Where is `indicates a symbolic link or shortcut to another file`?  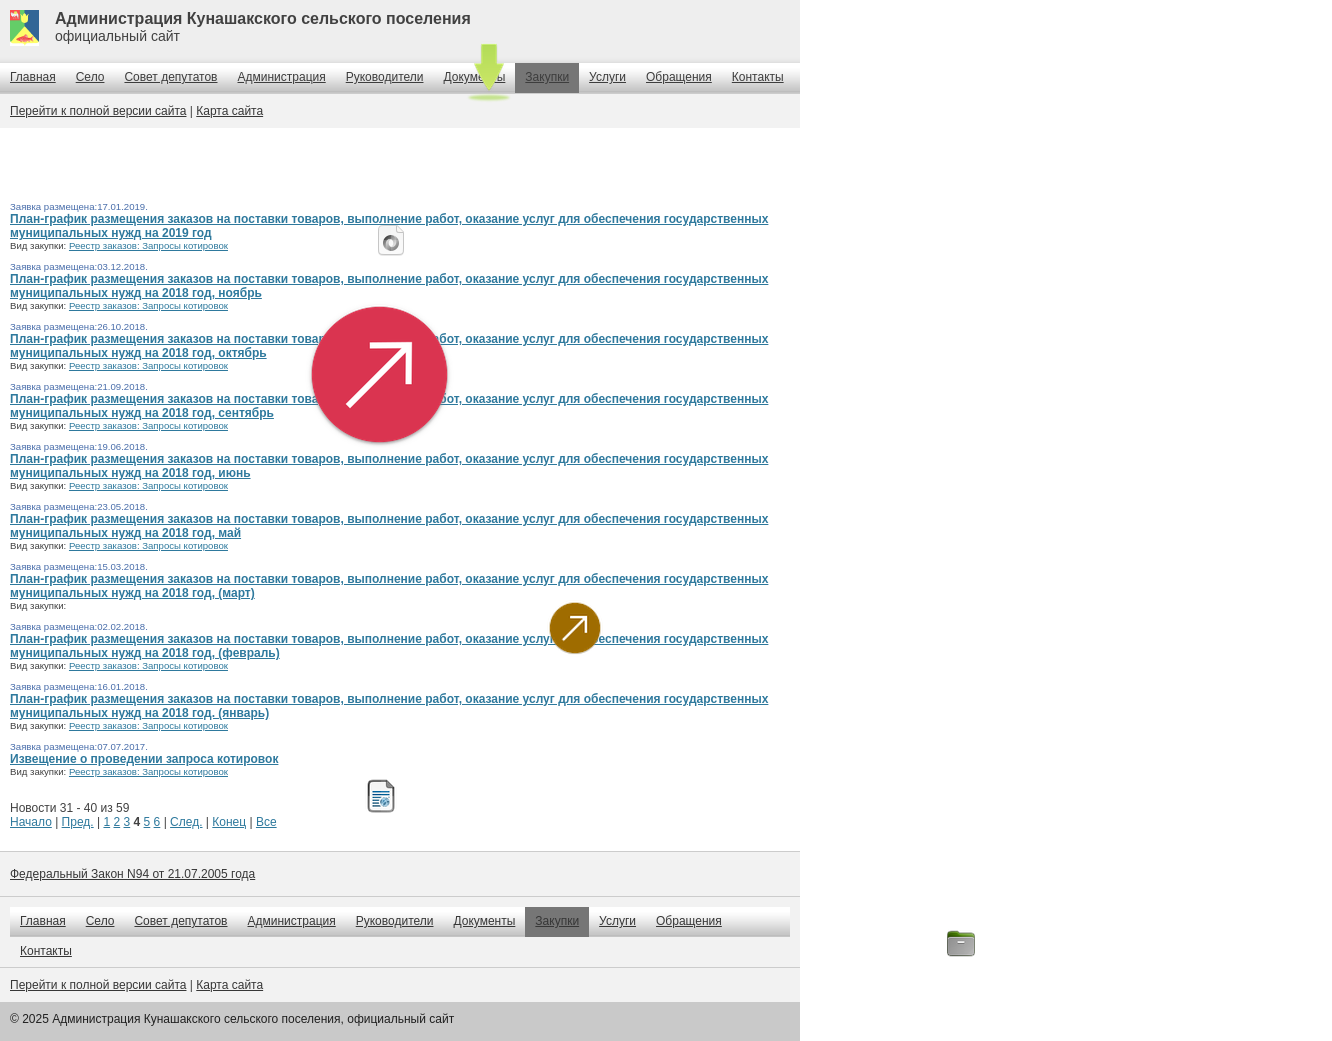 indicates a symbolic link or shortcut to another file is located at coordinates (379, 374).